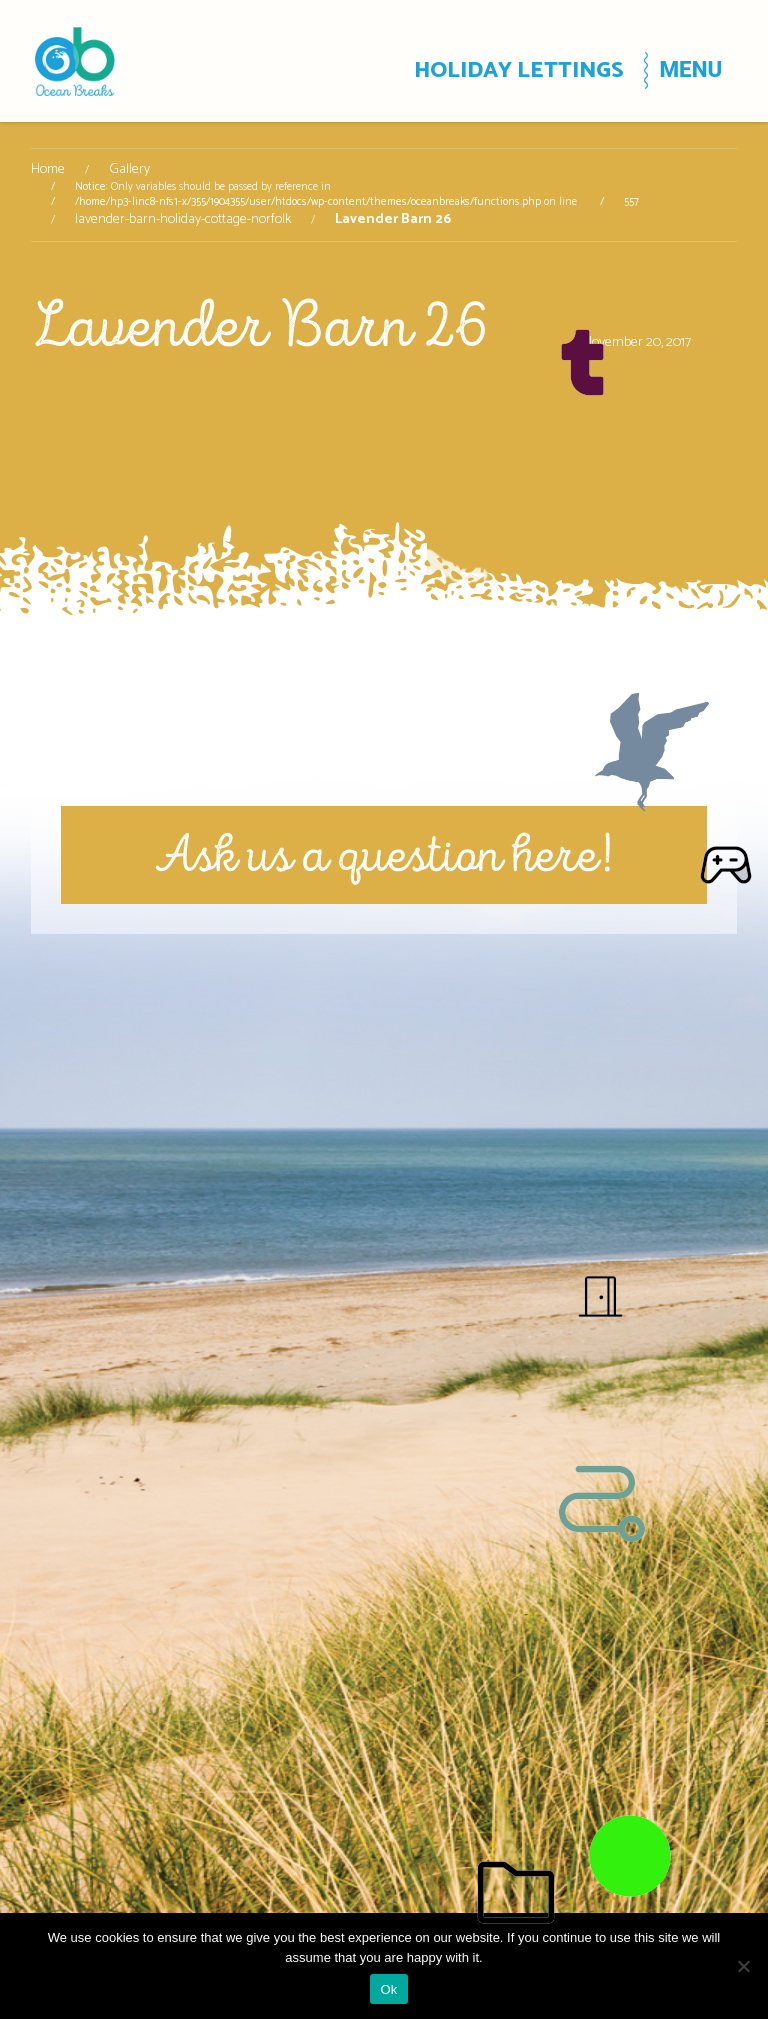 This screenshot has width=768, height=2019. Describe the element at coordinates (600, 1296) in the screenshot. I see `log out or exit the application` at that location.